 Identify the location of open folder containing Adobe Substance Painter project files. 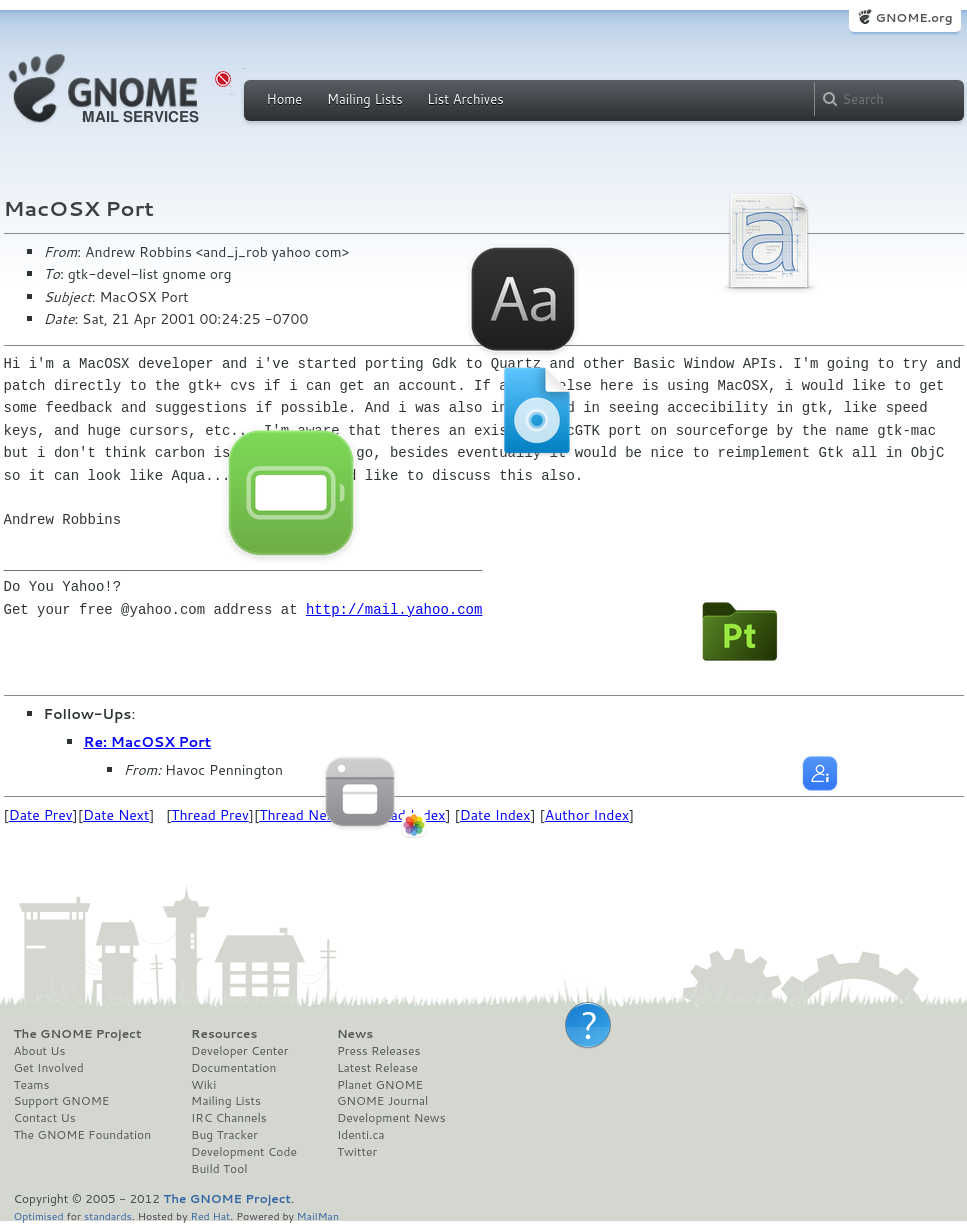
(739, 633).